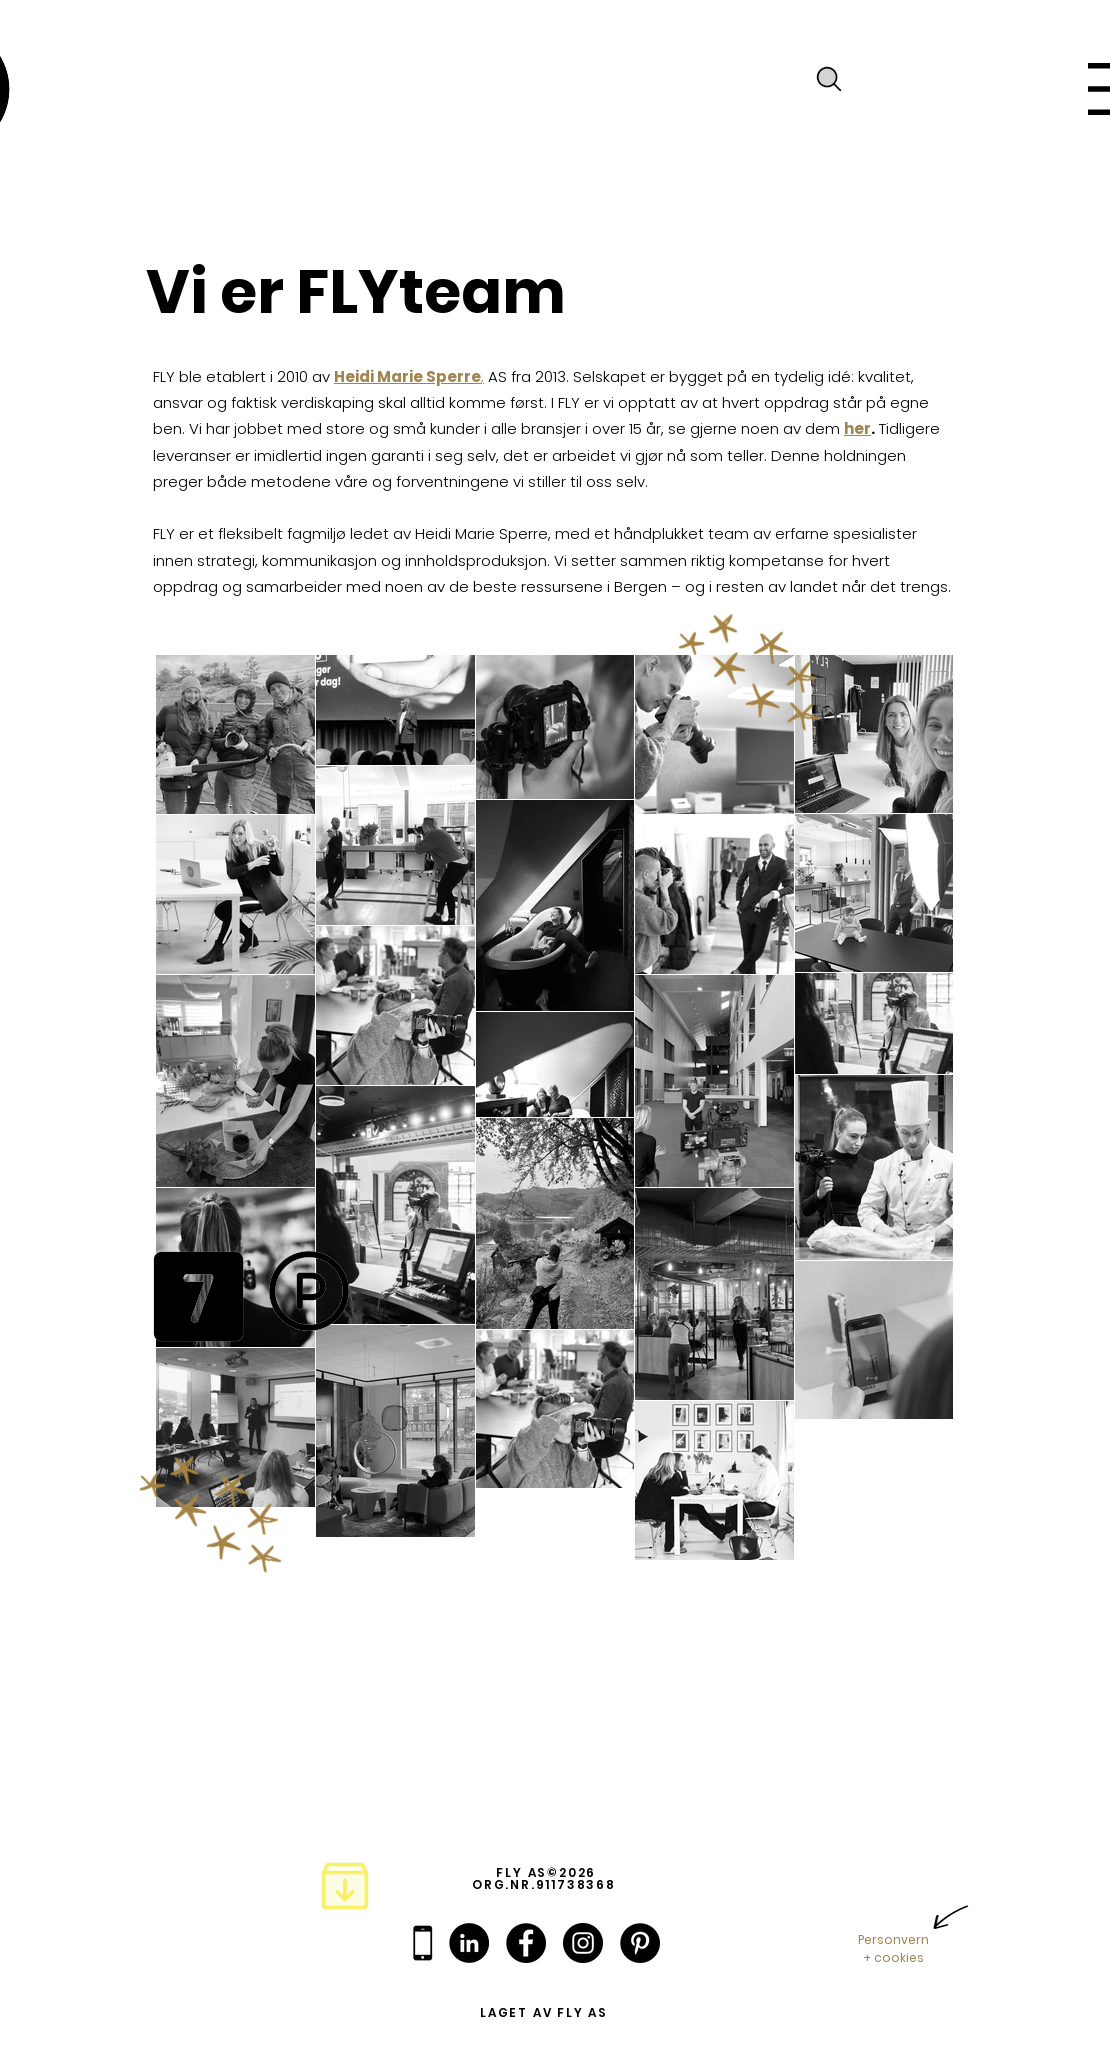 This screenshot has width=1110, height=2069. I want to click on search for content or items, so click(829, 79).